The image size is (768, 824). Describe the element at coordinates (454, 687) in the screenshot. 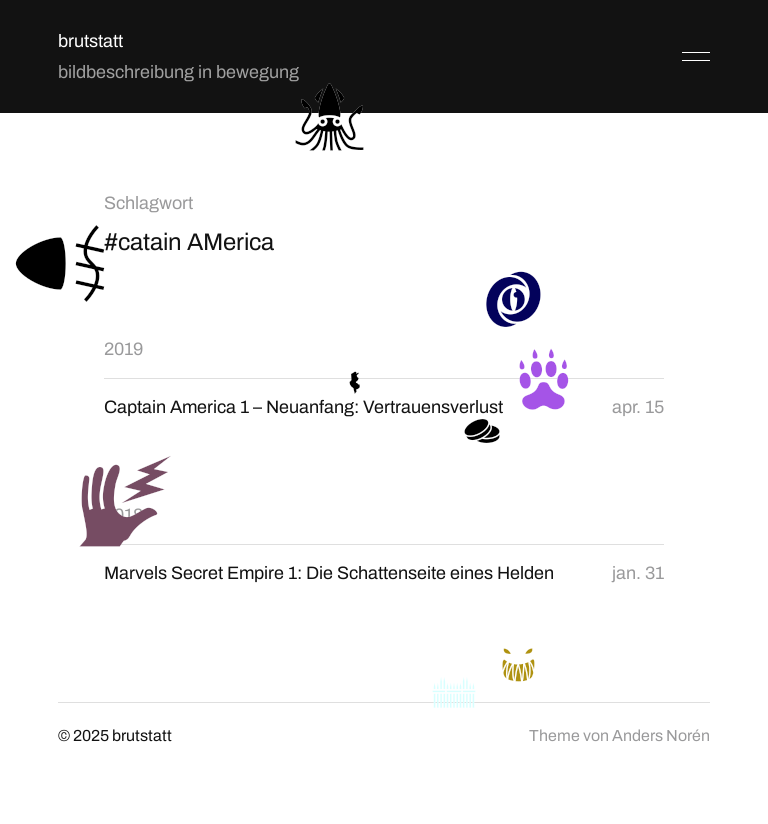

I see `defensive wall or barrier structure in a strategy game` at that location.